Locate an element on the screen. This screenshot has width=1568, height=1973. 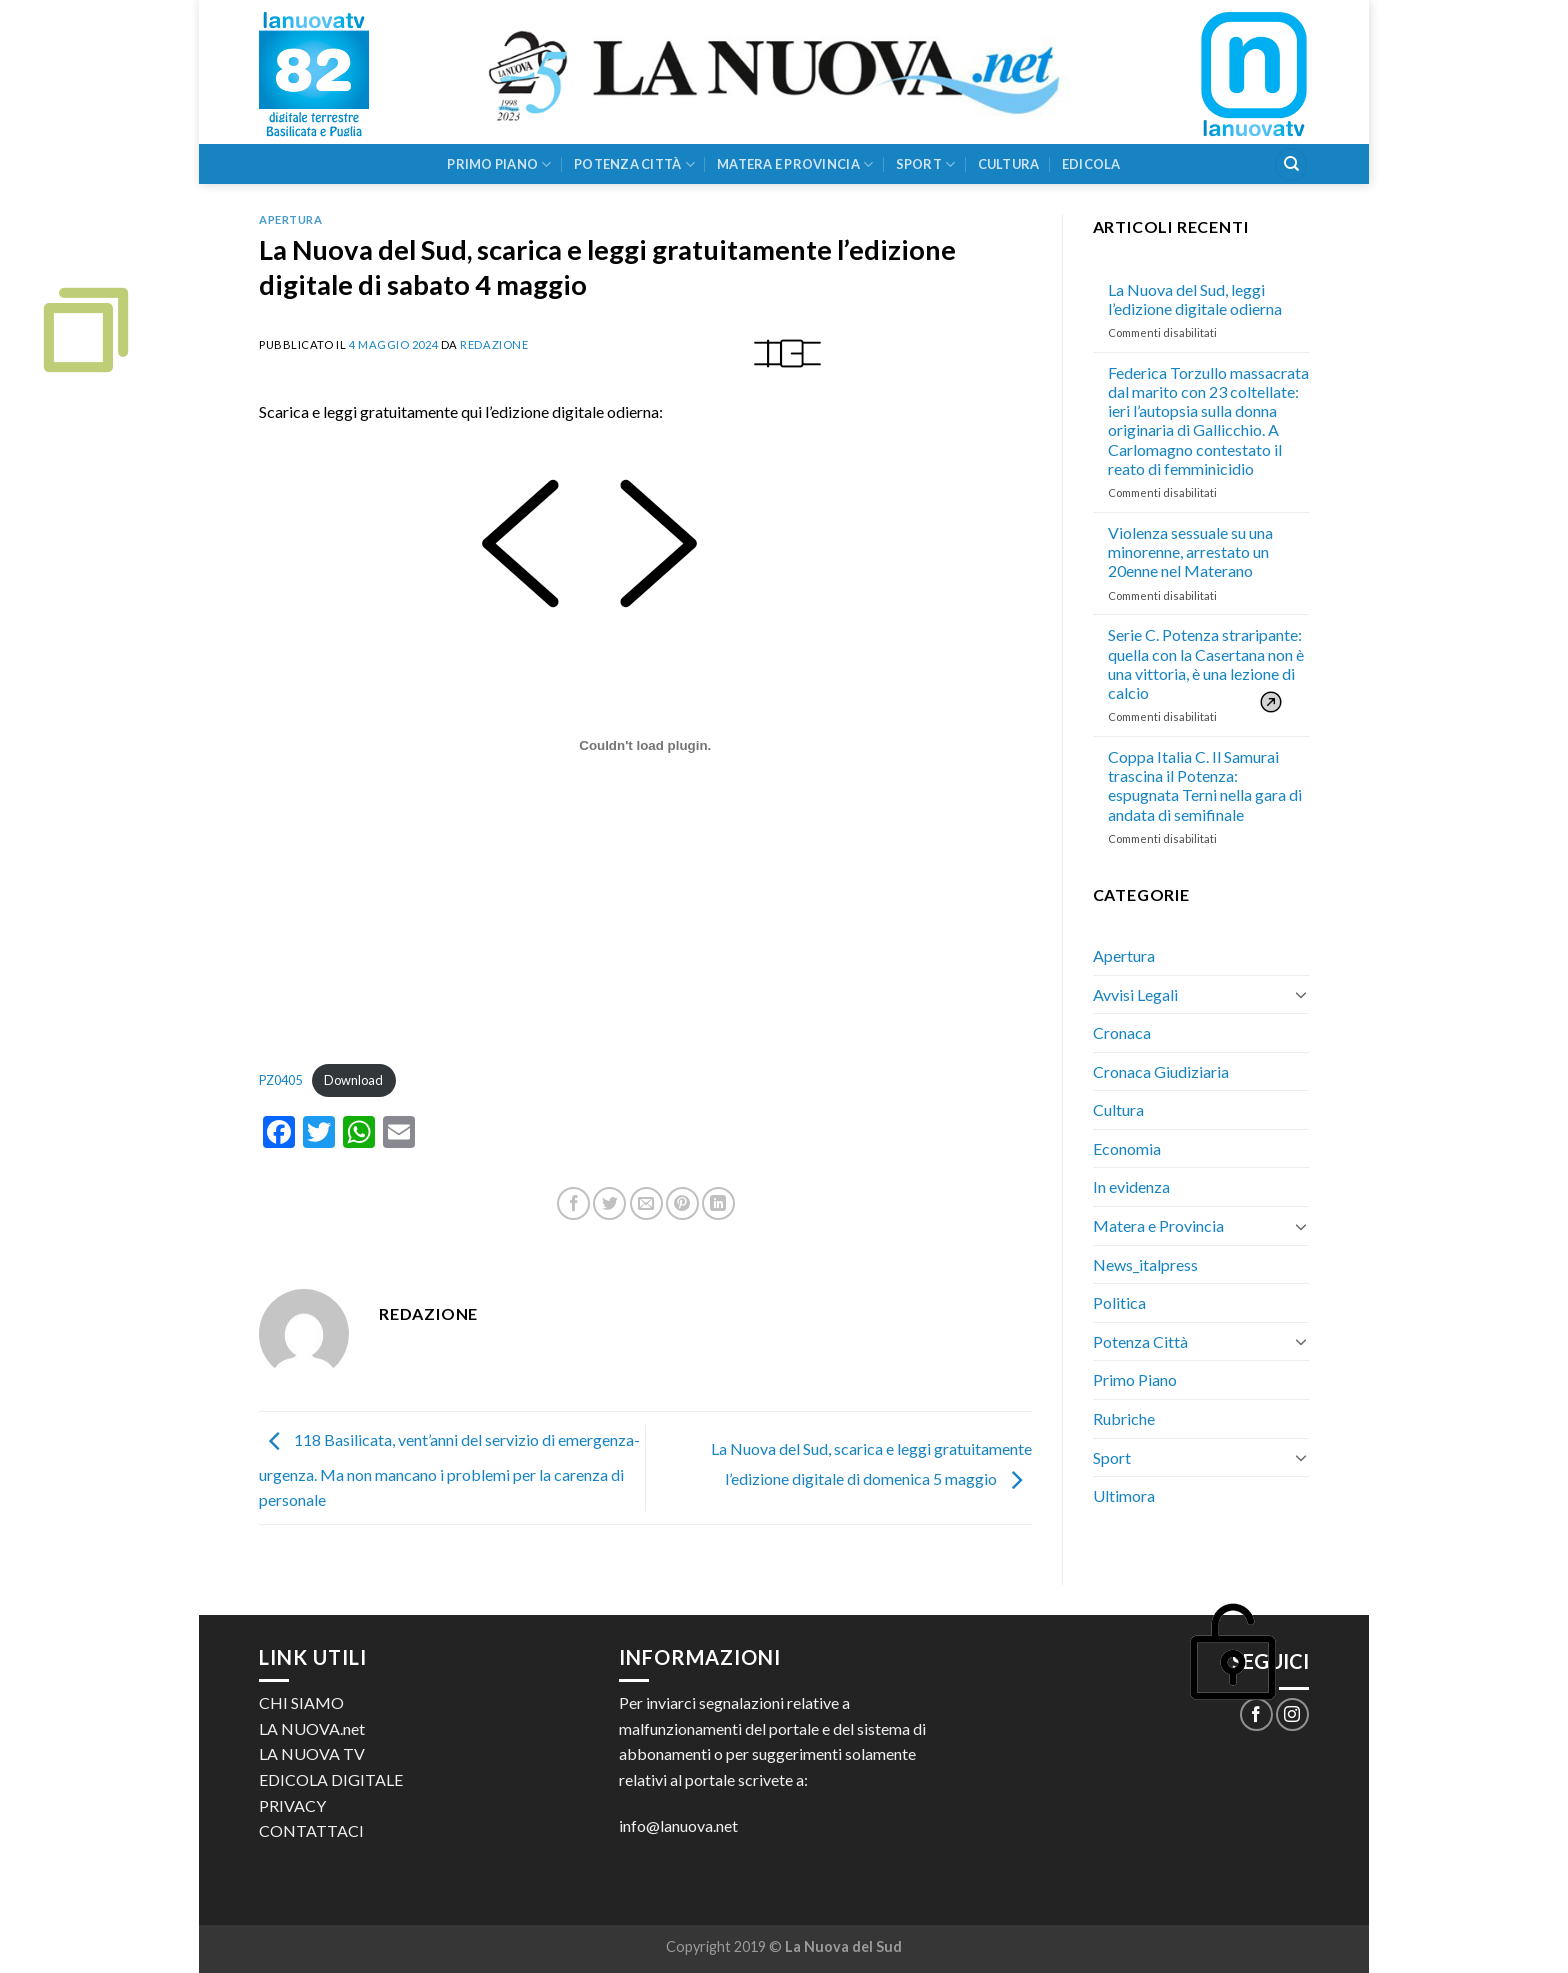
view or edit source code is located at coordinates (589, 543).